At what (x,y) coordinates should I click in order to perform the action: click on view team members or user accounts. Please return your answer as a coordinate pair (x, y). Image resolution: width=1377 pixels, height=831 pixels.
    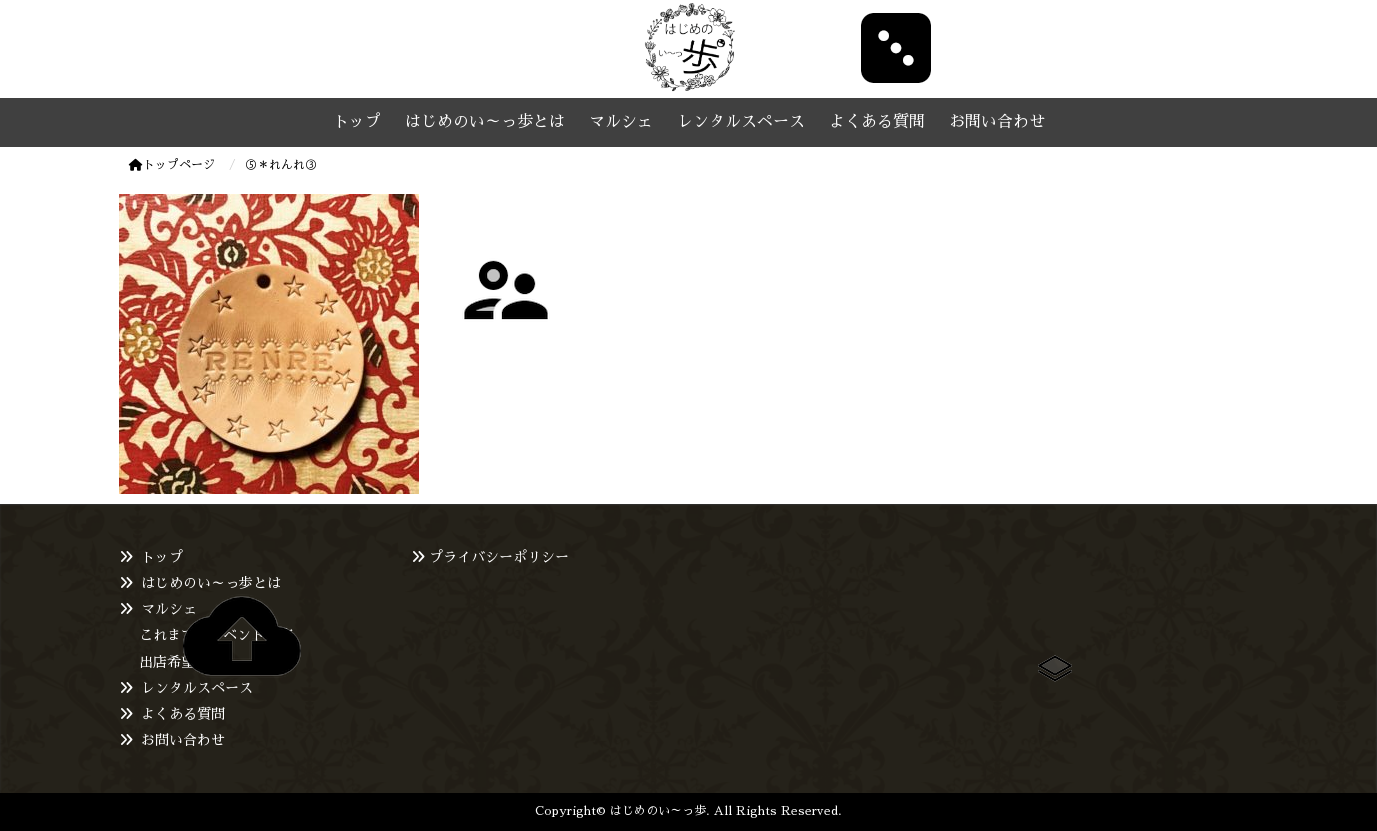
    Looking at the image, I should click on (506, 290).